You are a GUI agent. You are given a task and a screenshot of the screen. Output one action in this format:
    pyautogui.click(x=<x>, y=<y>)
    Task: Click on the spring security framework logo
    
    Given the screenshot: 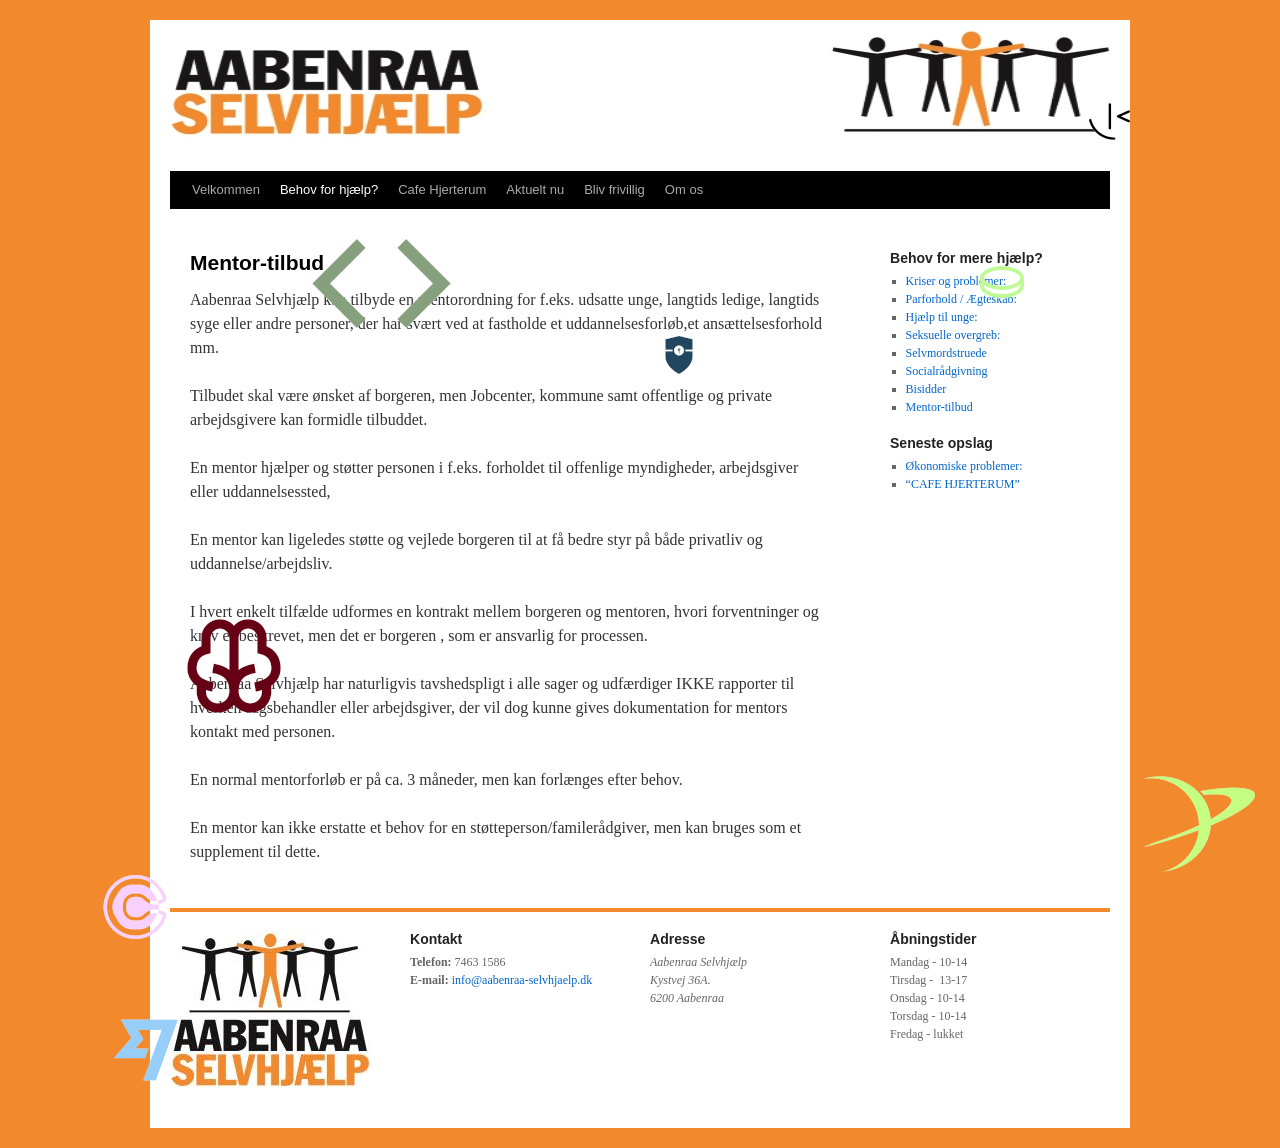 What is the action you would take?
    pyautogui.click(x=679, y=355)
    